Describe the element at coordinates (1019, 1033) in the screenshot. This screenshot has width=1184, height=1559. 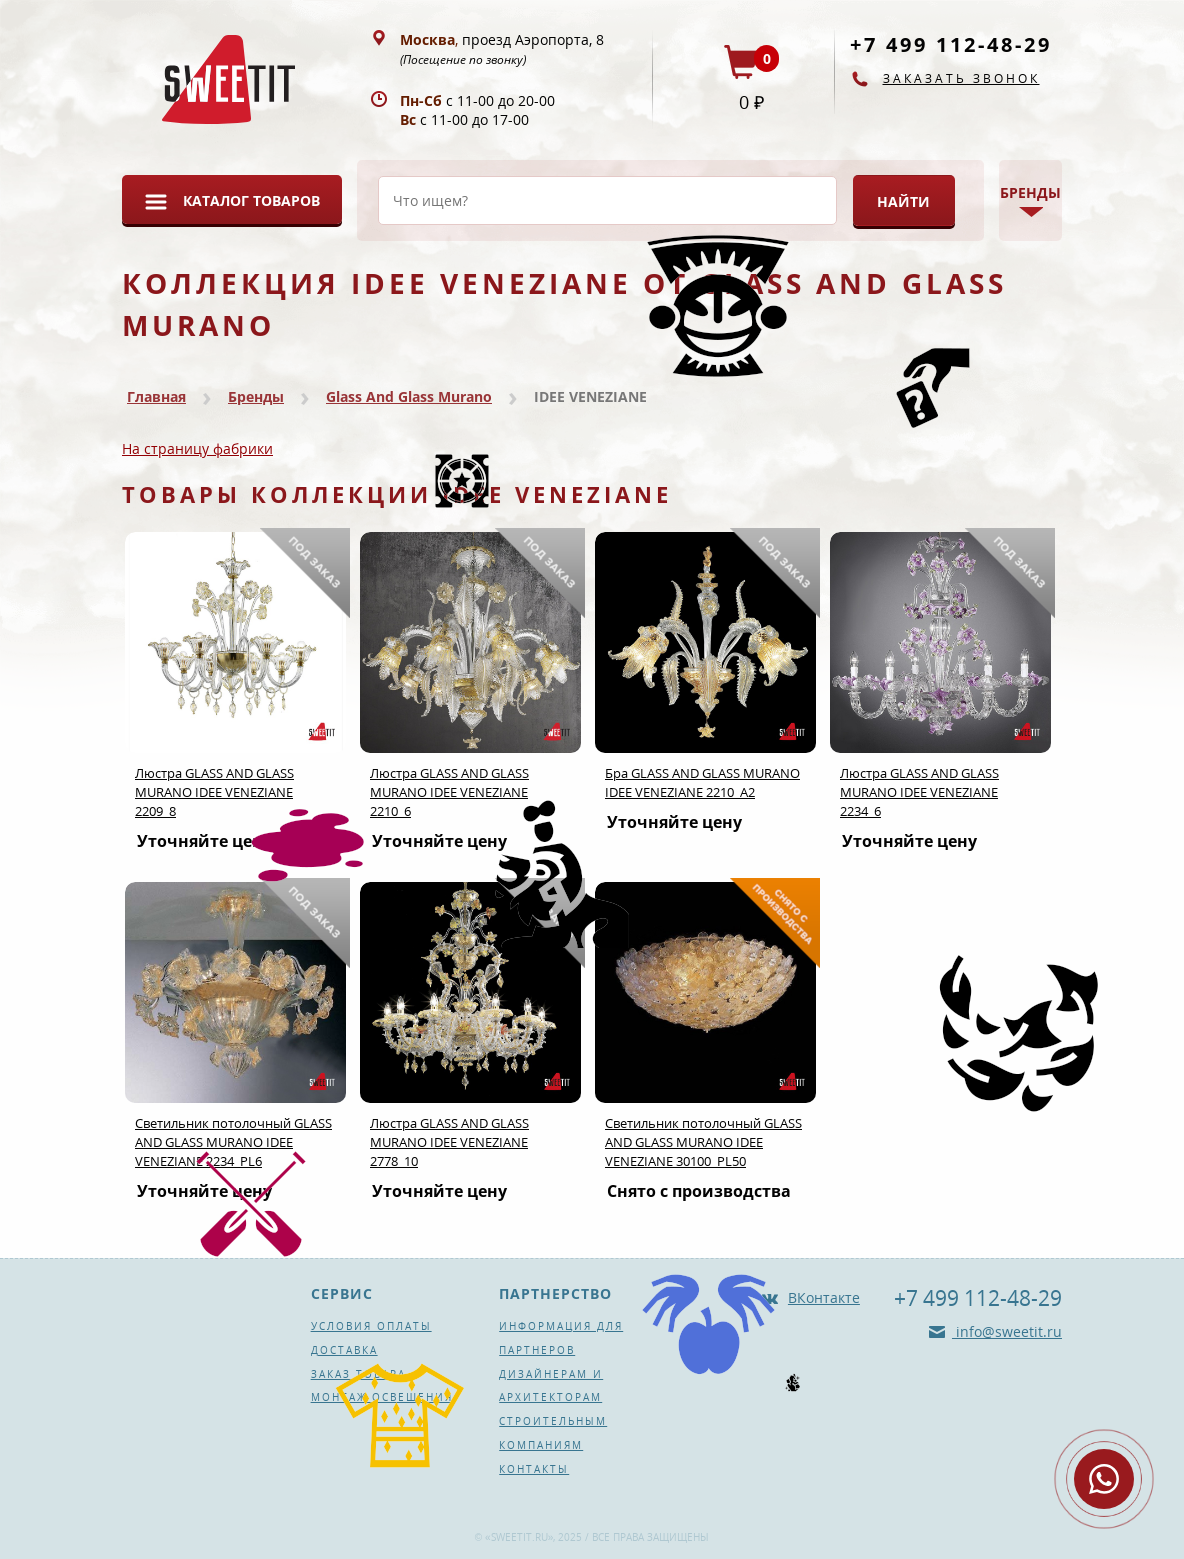
I see `nature or environmental category indicator` at that location.